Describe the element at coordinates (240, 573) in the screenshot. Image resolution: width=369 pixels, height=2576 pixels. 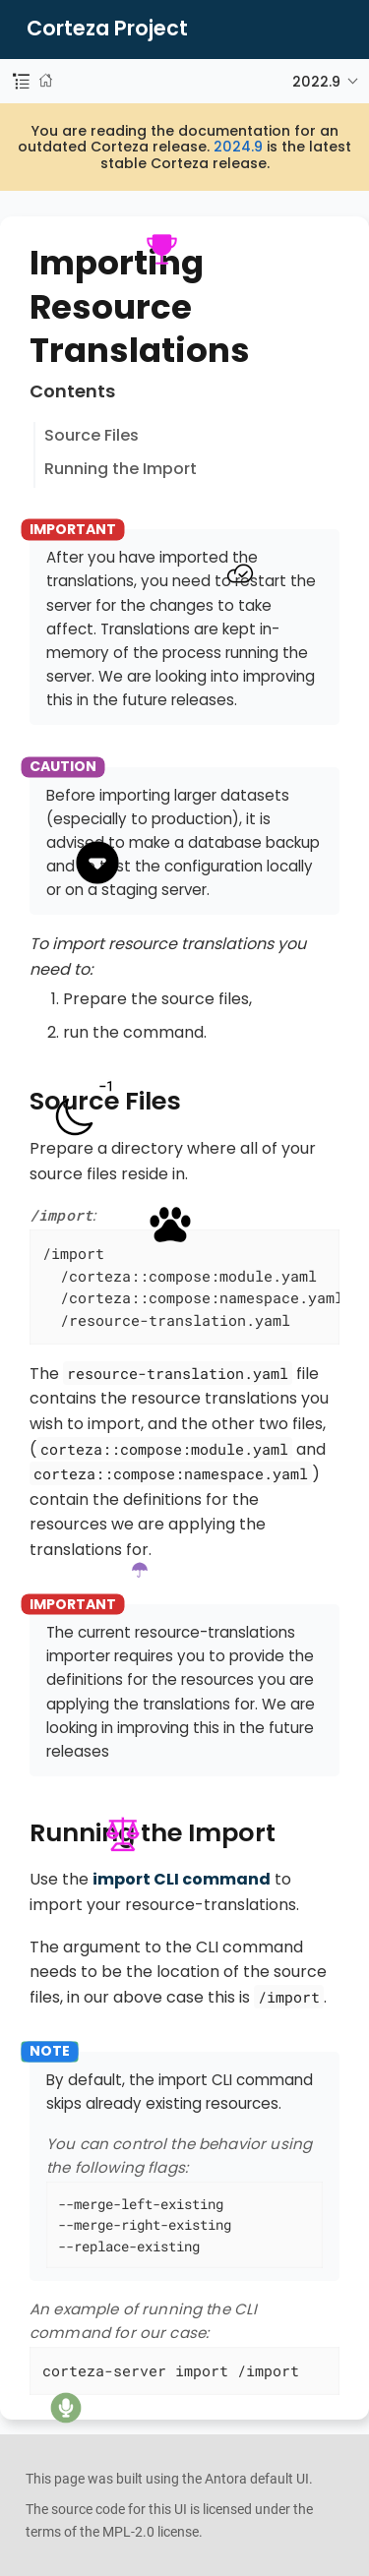
I see `file successfully uploaded to cloud storage` at that location.